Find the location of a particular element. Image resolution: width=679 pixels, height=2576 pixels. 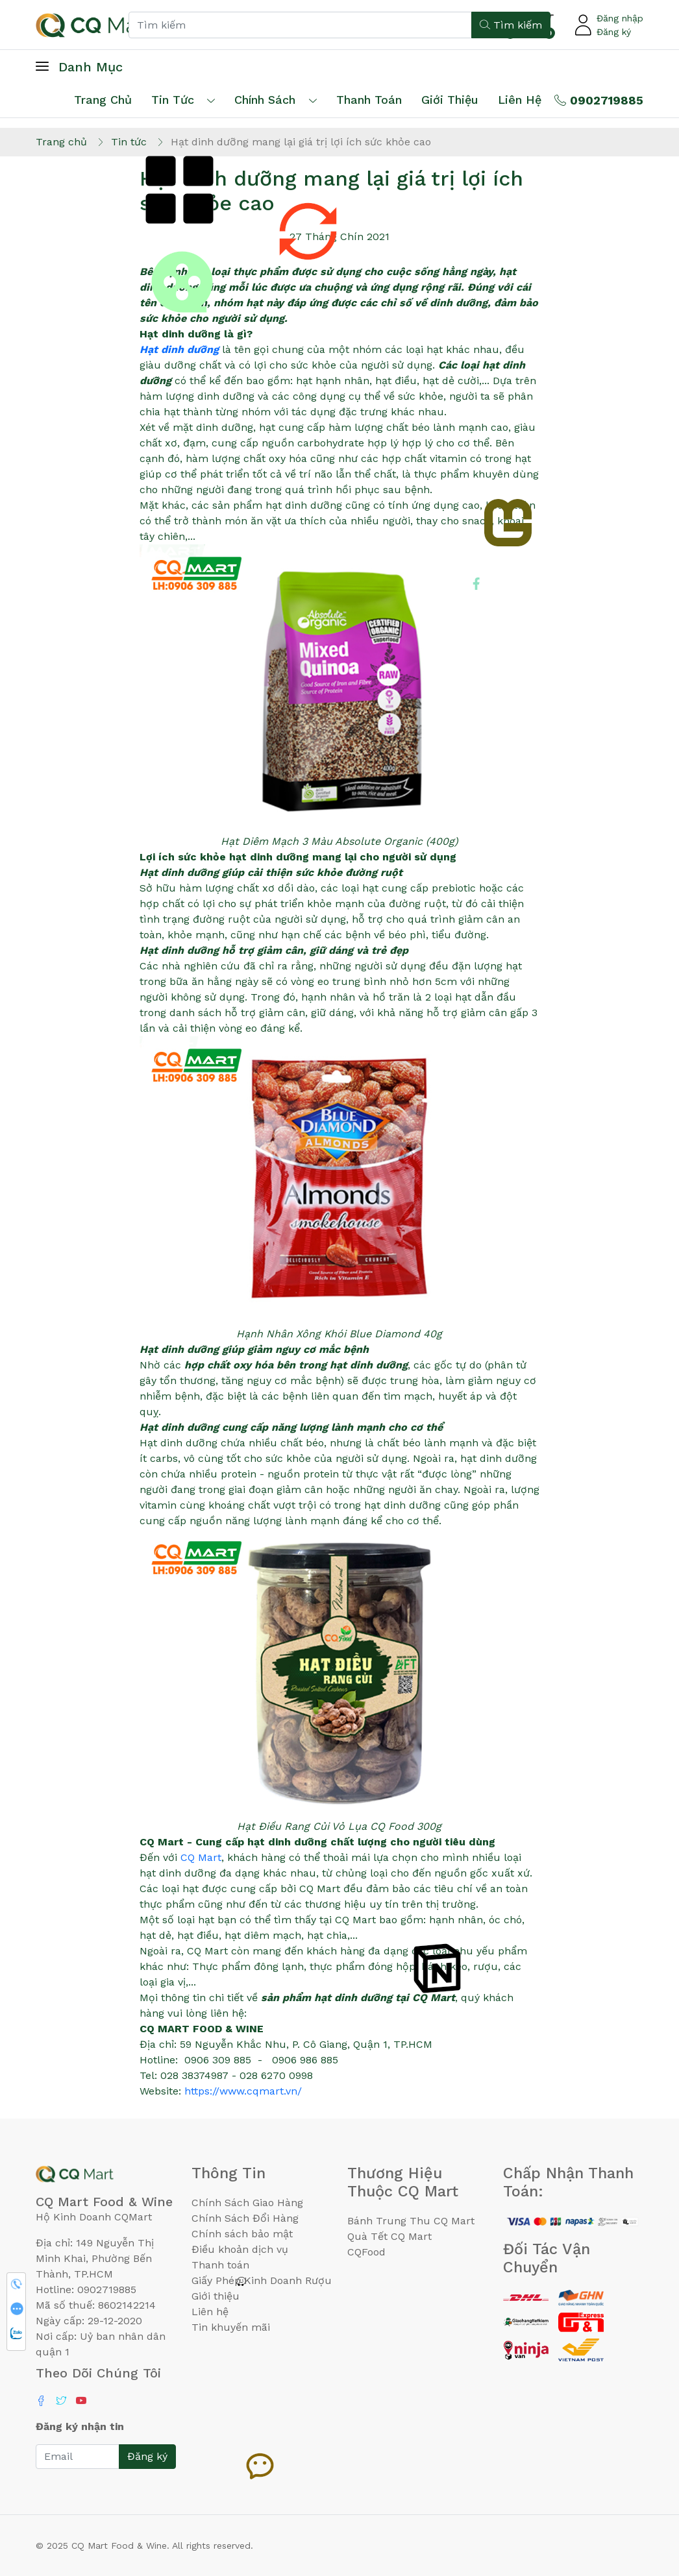

open Facebook app is located at coordinates (476, 583).